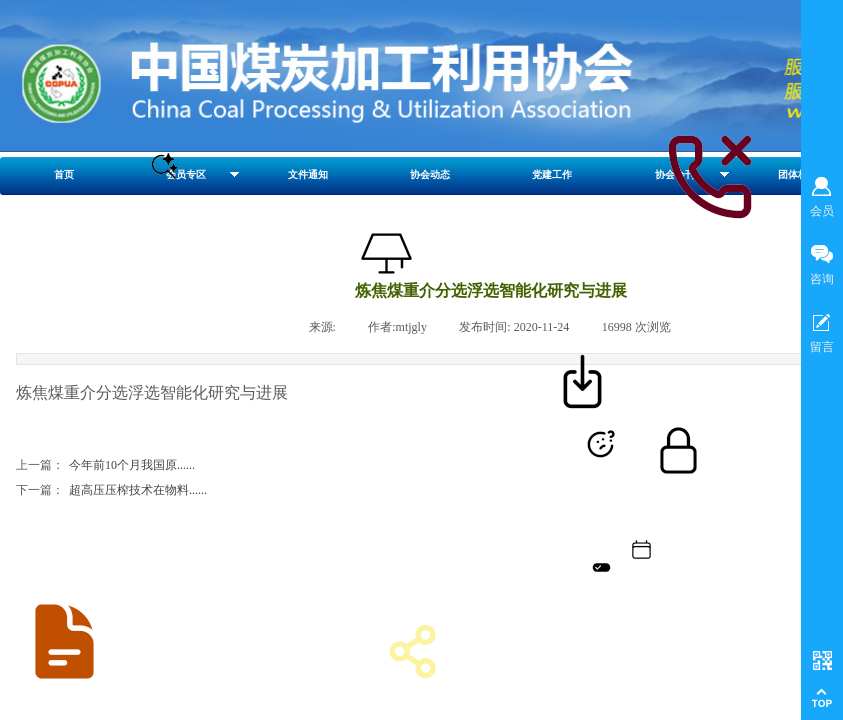 Image resolution: width=843 pixels, height=720 pixels. I want to click on view calendar or schedule, so click(641, 549).